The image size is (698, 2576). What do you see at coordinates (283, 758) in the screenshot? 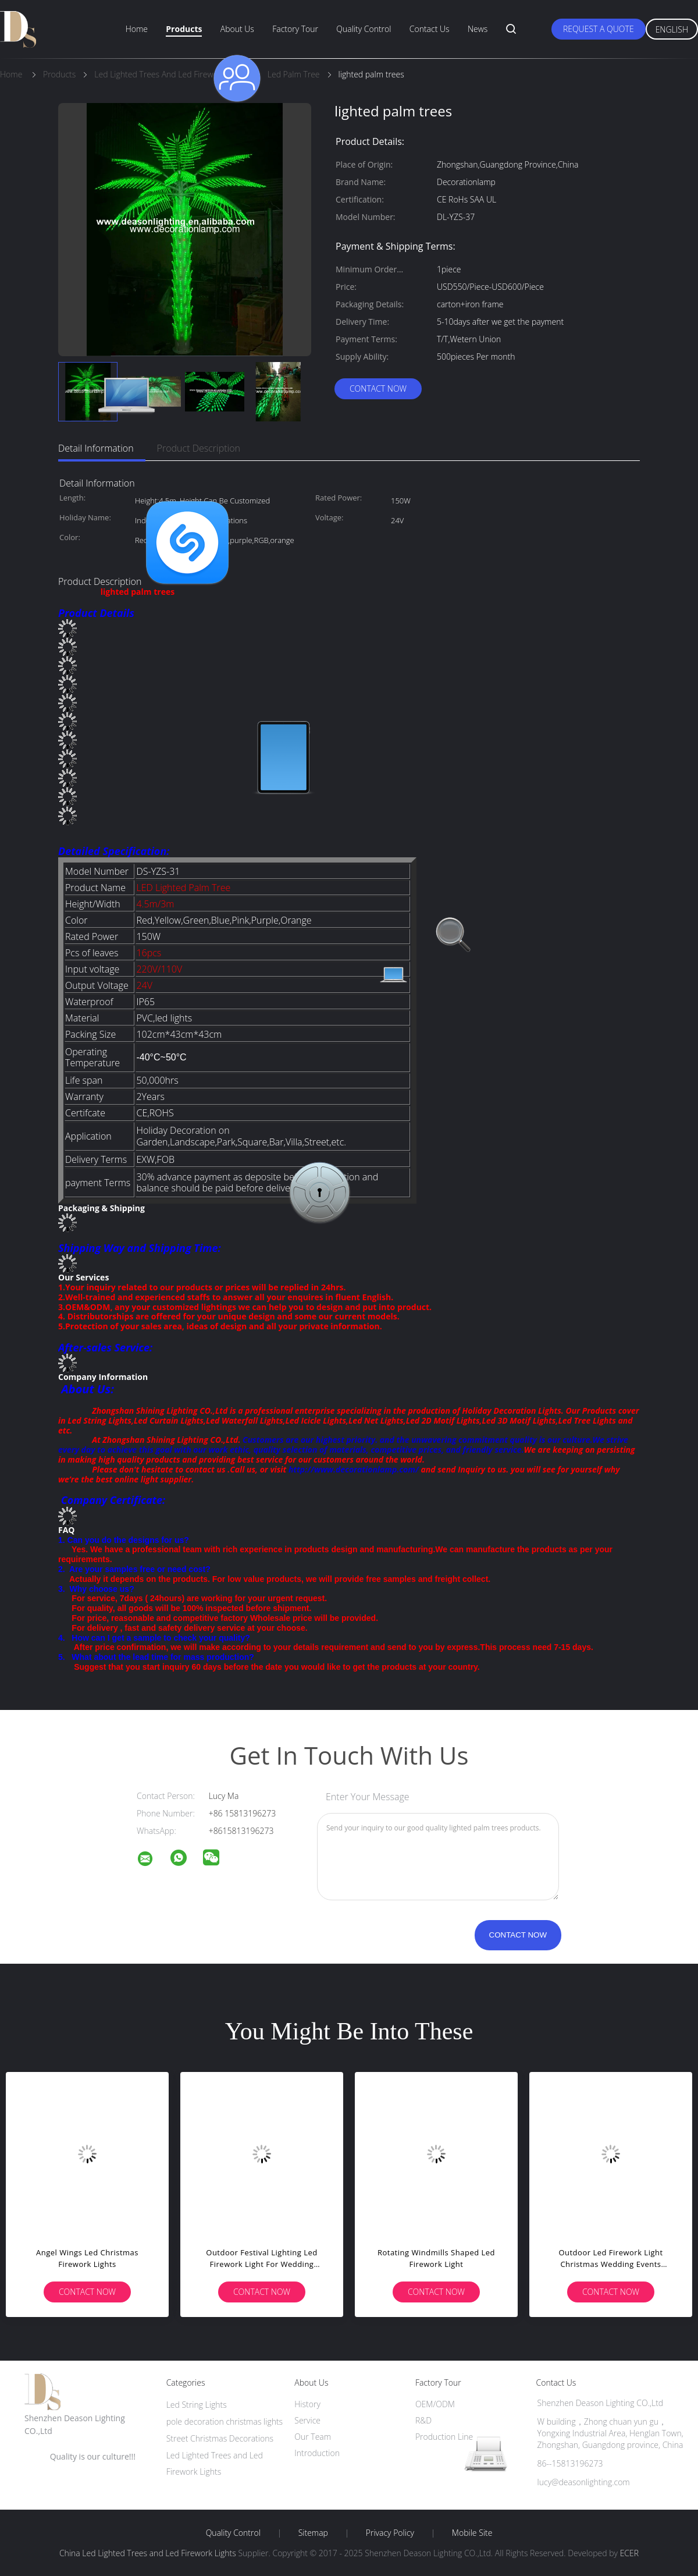
I see `iPad Air device icon` at bounding box center [283, 758].